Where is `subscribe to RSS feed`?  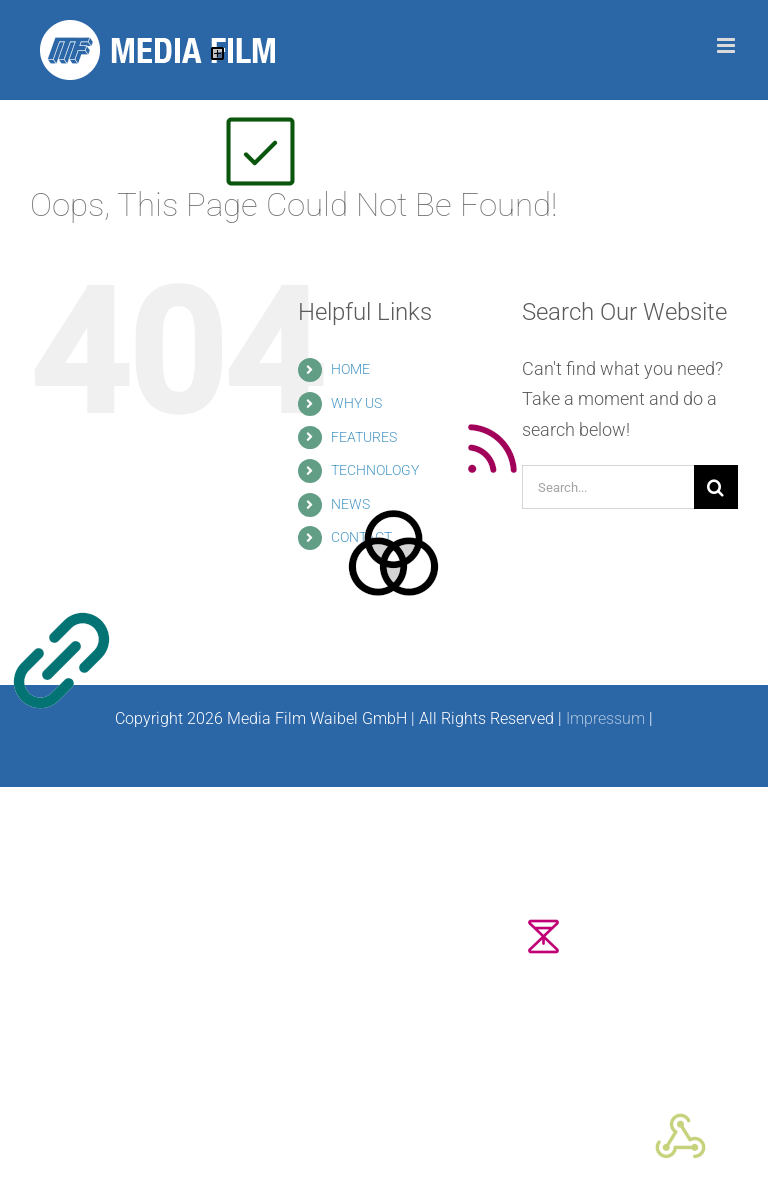 subscribe to RSS feed is located at coordinates (492, 448).